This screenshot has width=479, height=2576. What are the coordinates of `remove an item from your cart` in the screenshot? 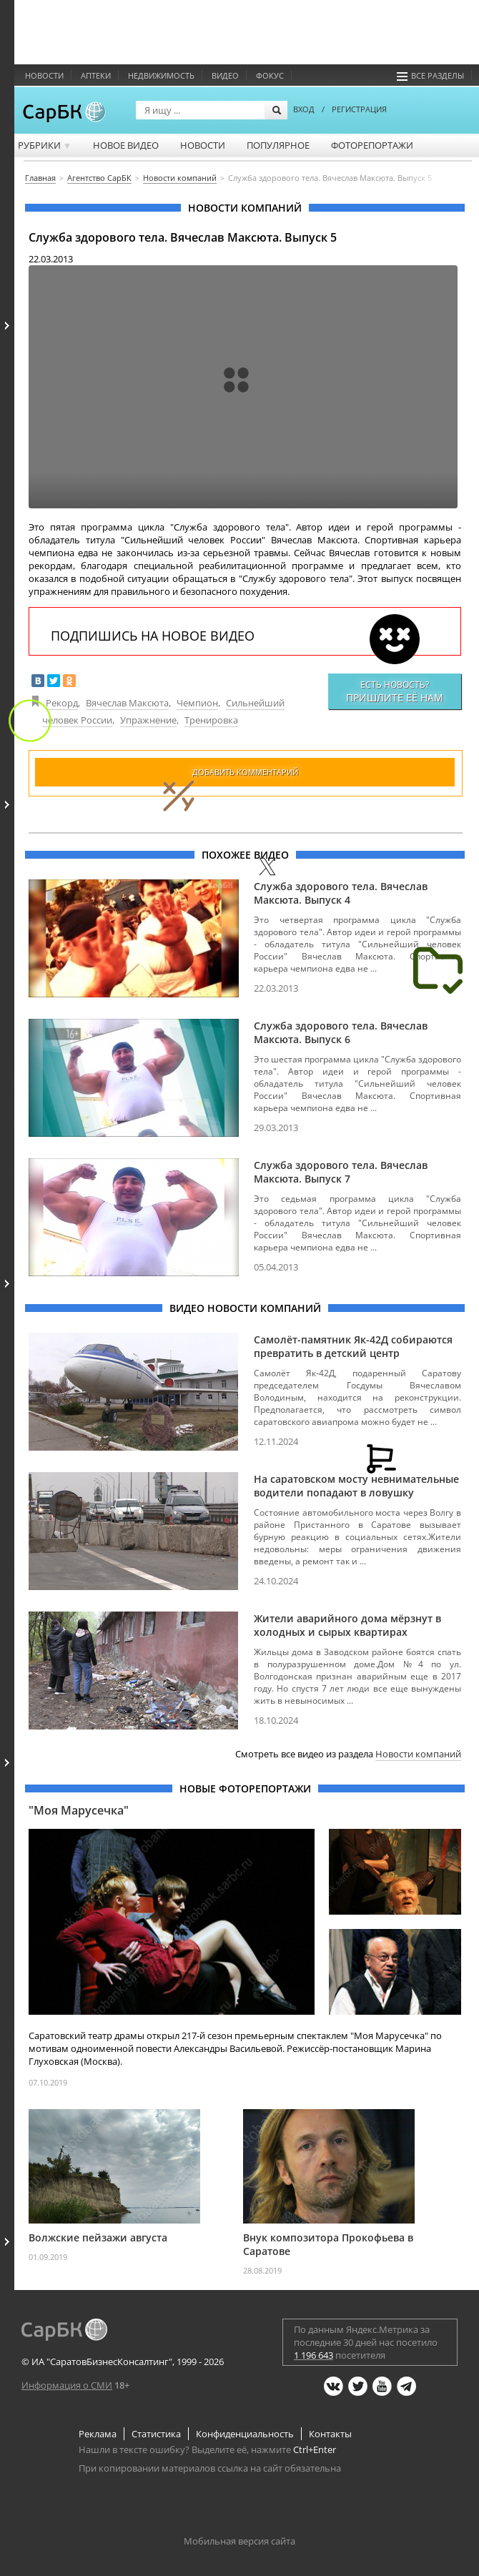 It's located at (380, 1459).